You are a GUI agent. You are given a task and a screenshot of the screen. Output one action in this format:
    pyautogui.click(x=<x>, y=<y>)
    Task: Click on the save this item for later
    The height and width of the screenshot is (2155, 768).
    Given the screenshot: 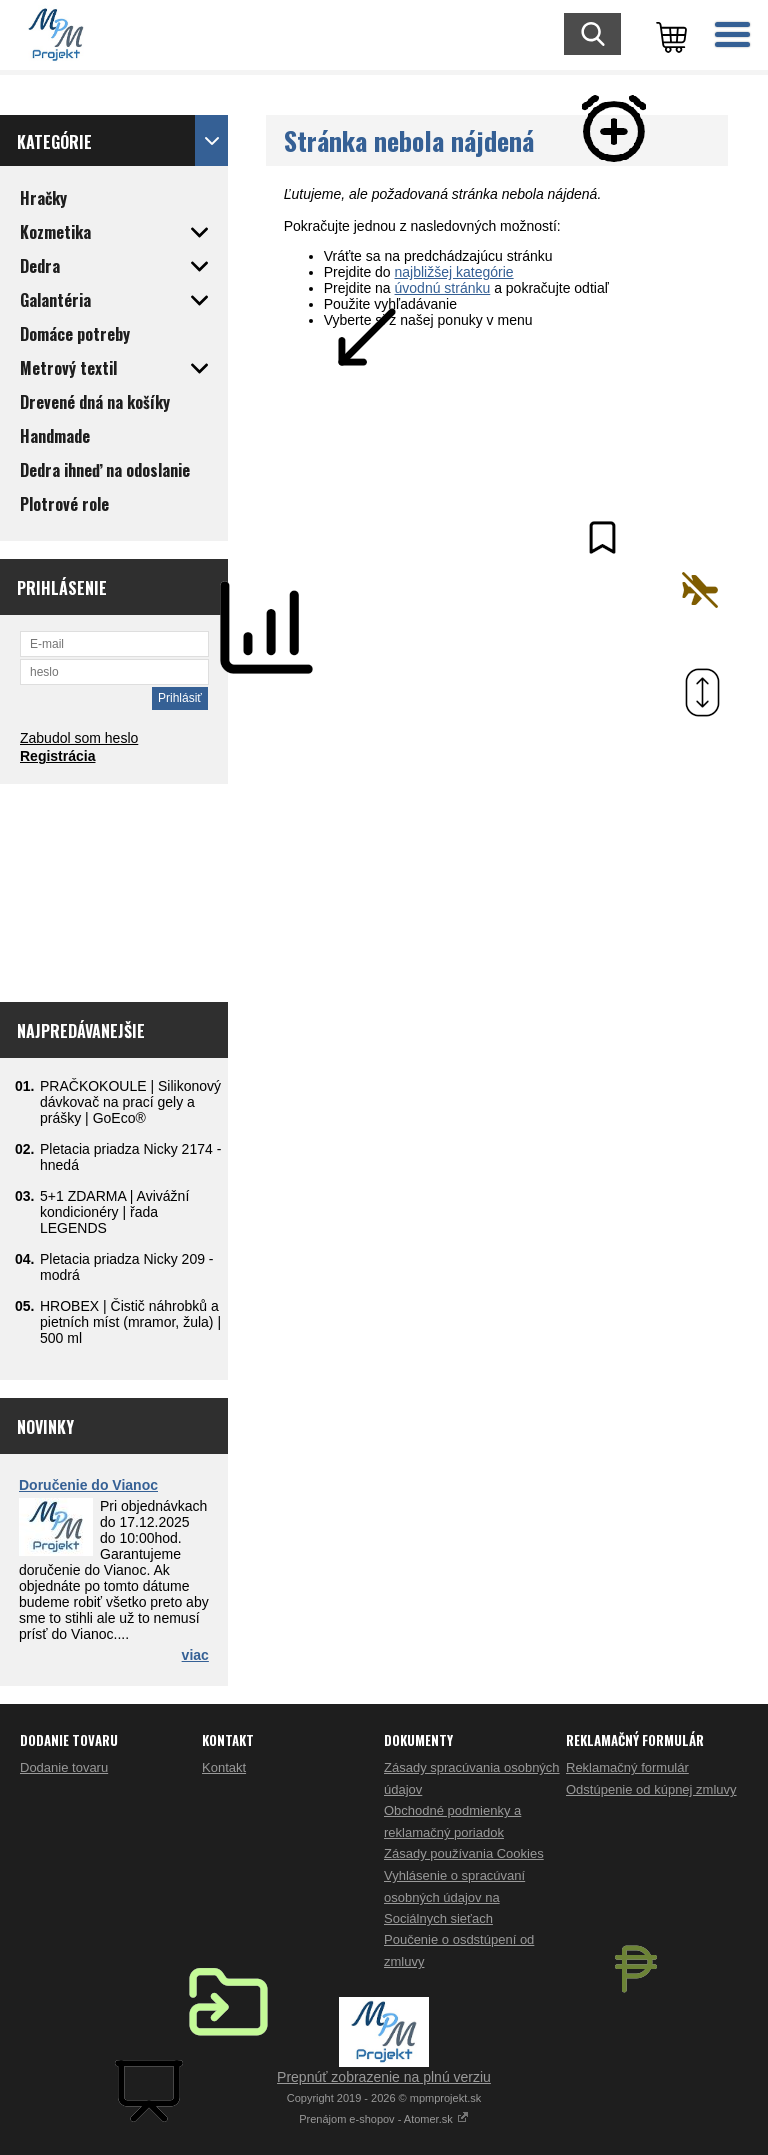 What is the action you would take?
    pyautogui.click(x=602, y=537)
    